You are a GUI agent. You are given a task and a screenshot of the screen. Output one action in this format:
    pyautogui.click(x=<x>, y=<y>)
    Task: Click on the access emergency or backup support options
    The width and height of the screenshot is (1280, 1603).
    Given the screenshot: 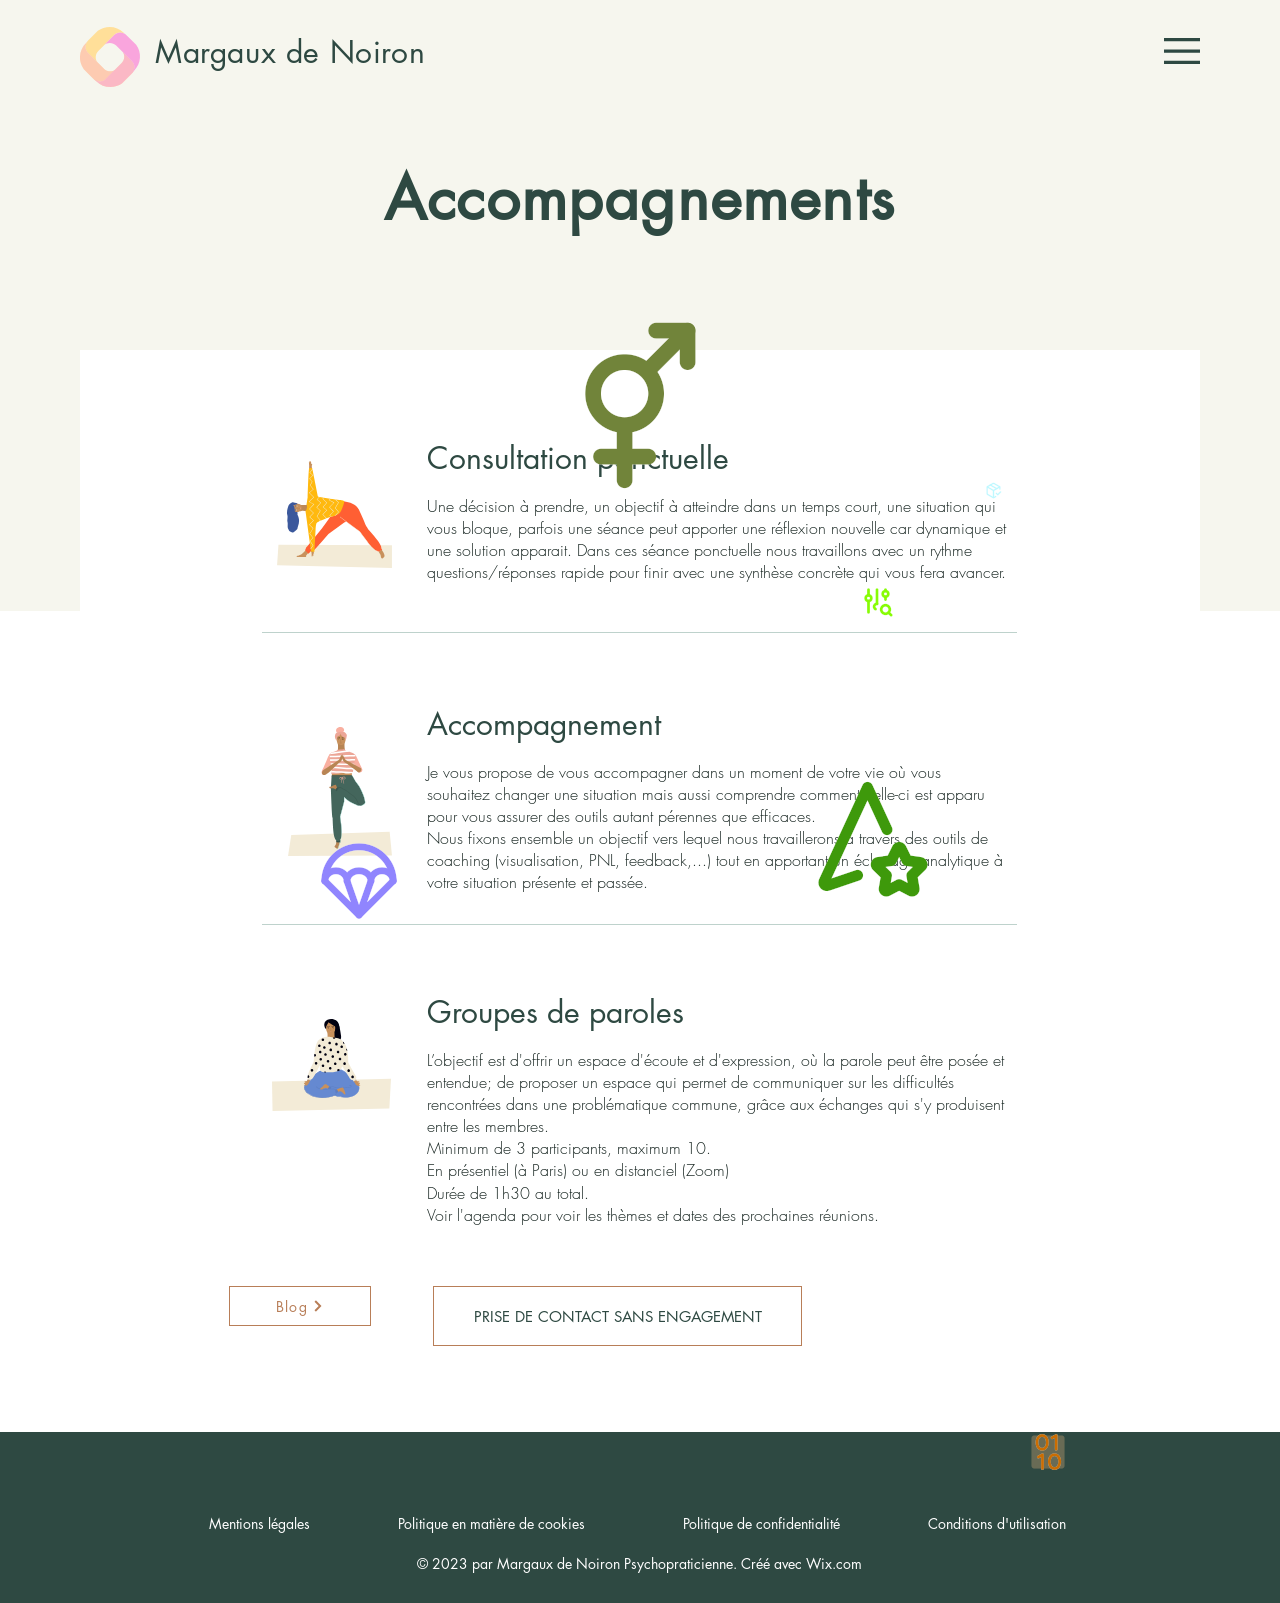 What is the action you would take?
    pyautogui.click(x=359, y=881)
    